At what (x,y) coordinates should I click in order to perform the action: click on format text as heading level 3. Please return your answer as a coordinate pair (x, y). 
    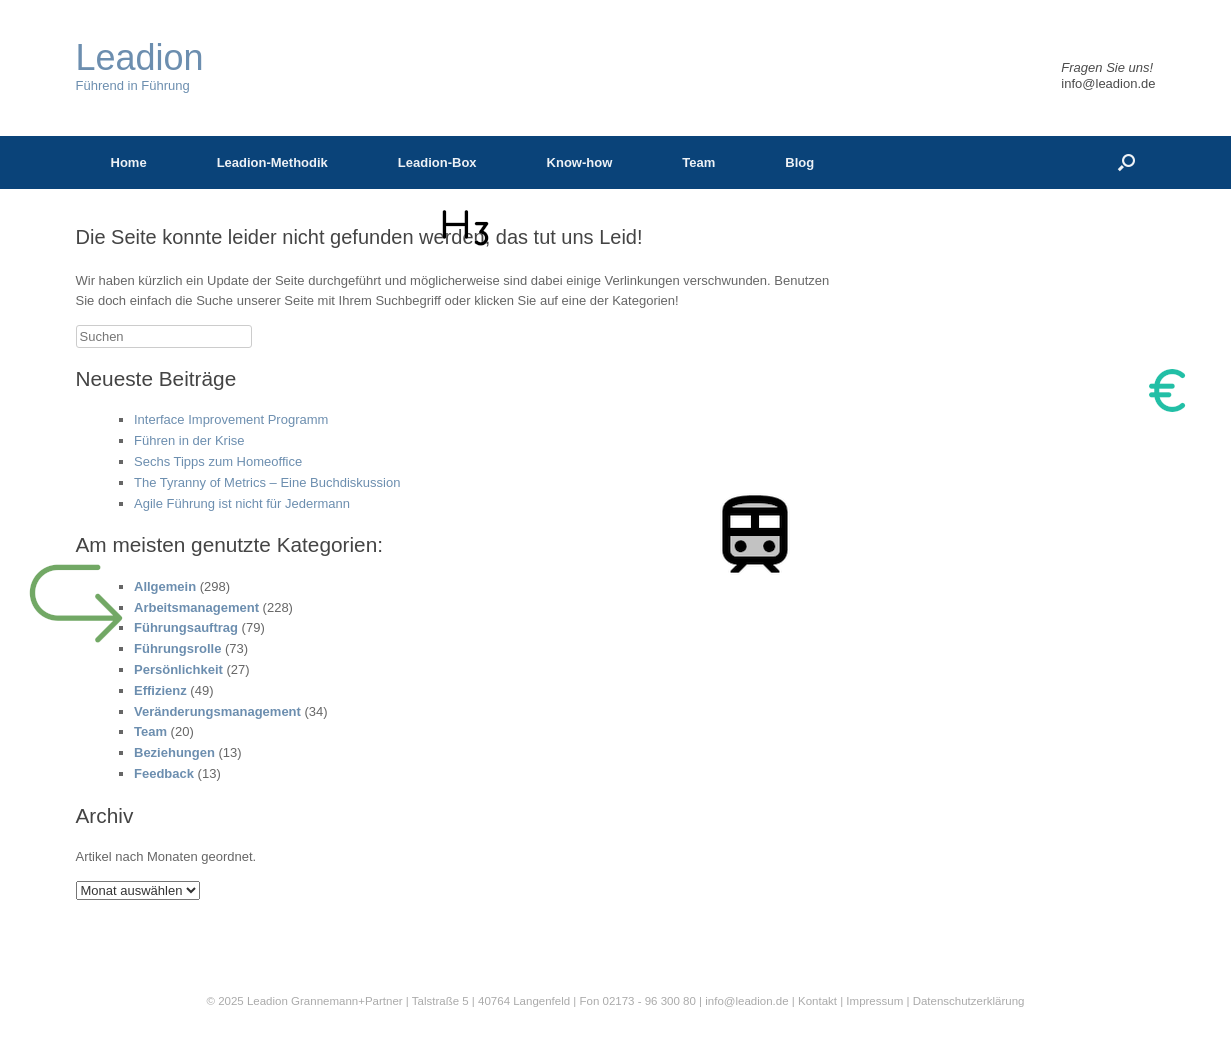
    Looking at the image, I should click on (463, 227).